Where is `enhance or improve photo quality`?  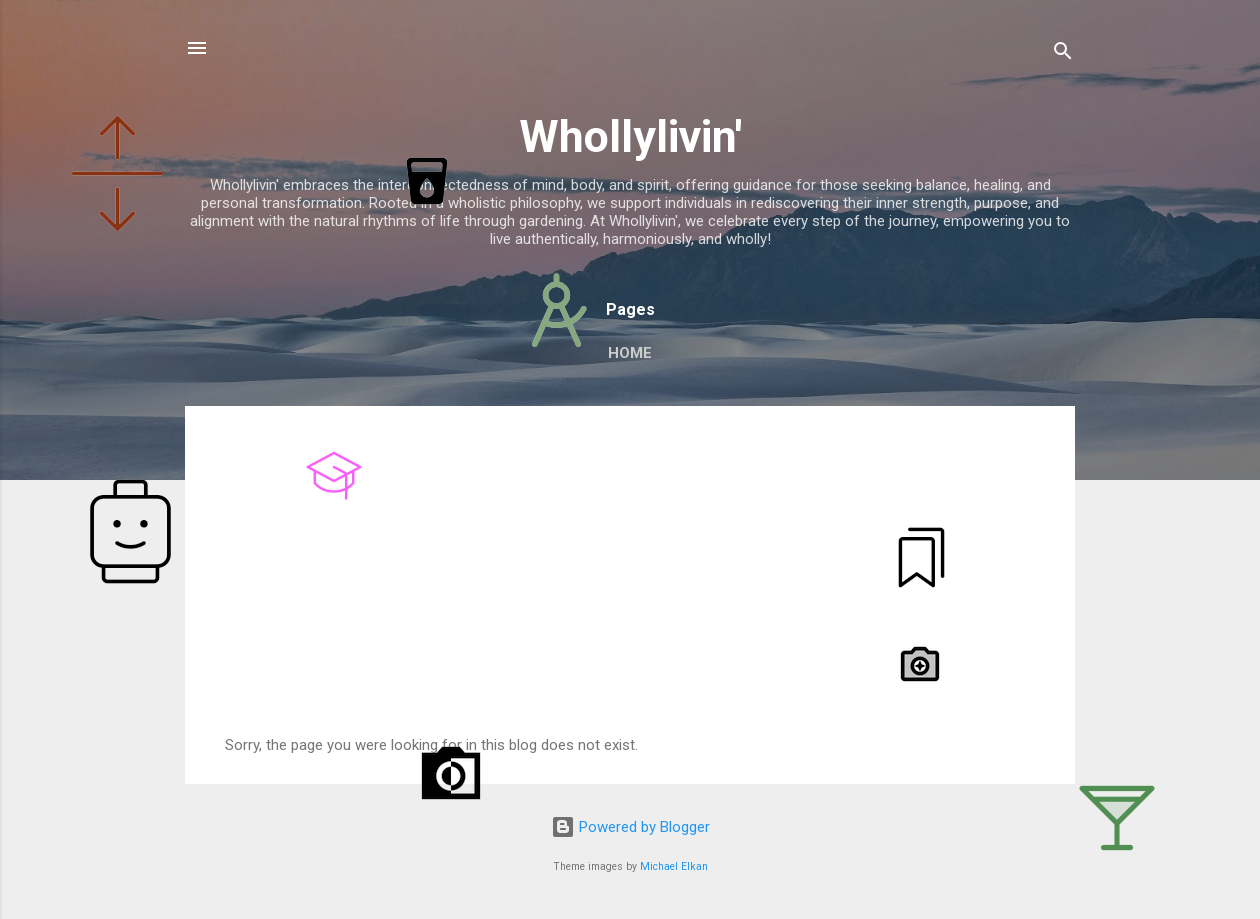 enhance or improve photo quality is located at coordinates (920, 664).